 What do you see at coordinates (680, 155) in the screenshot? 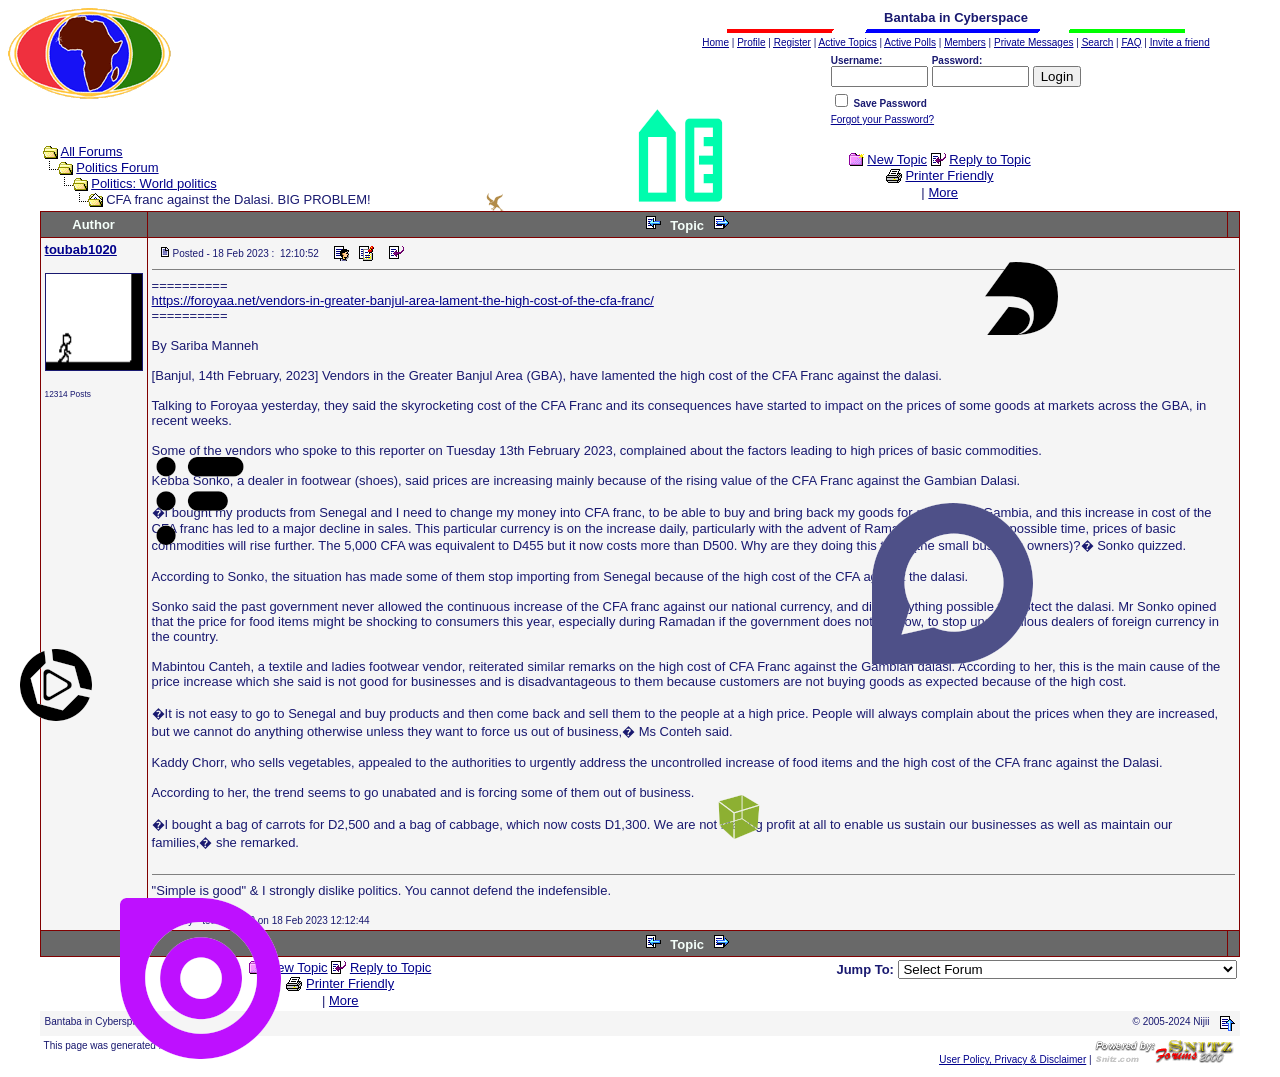
I see `access design tools` at bounding box center [680, 155].